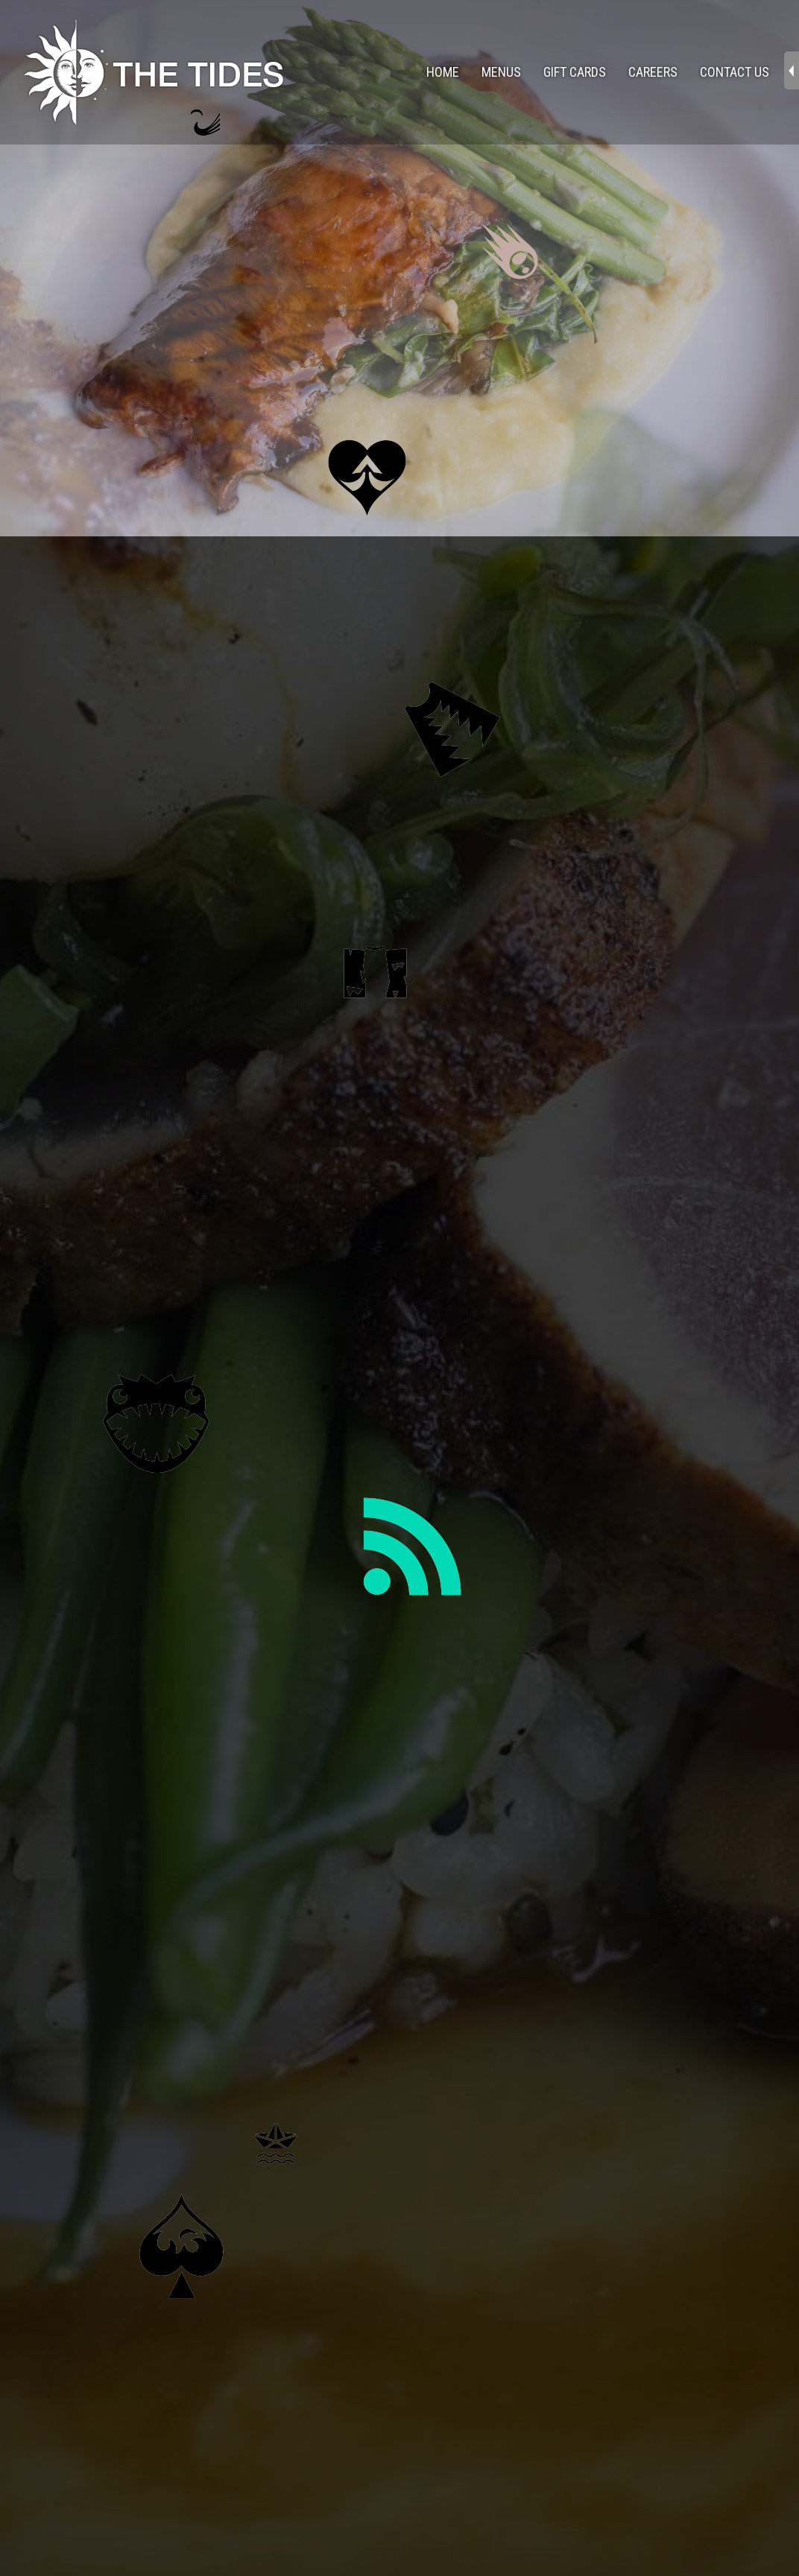 This screenshot has height=2576, width=799. What do you see at coordinates (375, 966) in the screenshot?
I see `indicates a dangerous terrain or obstacle ahead` at bounding box center [375, 966].